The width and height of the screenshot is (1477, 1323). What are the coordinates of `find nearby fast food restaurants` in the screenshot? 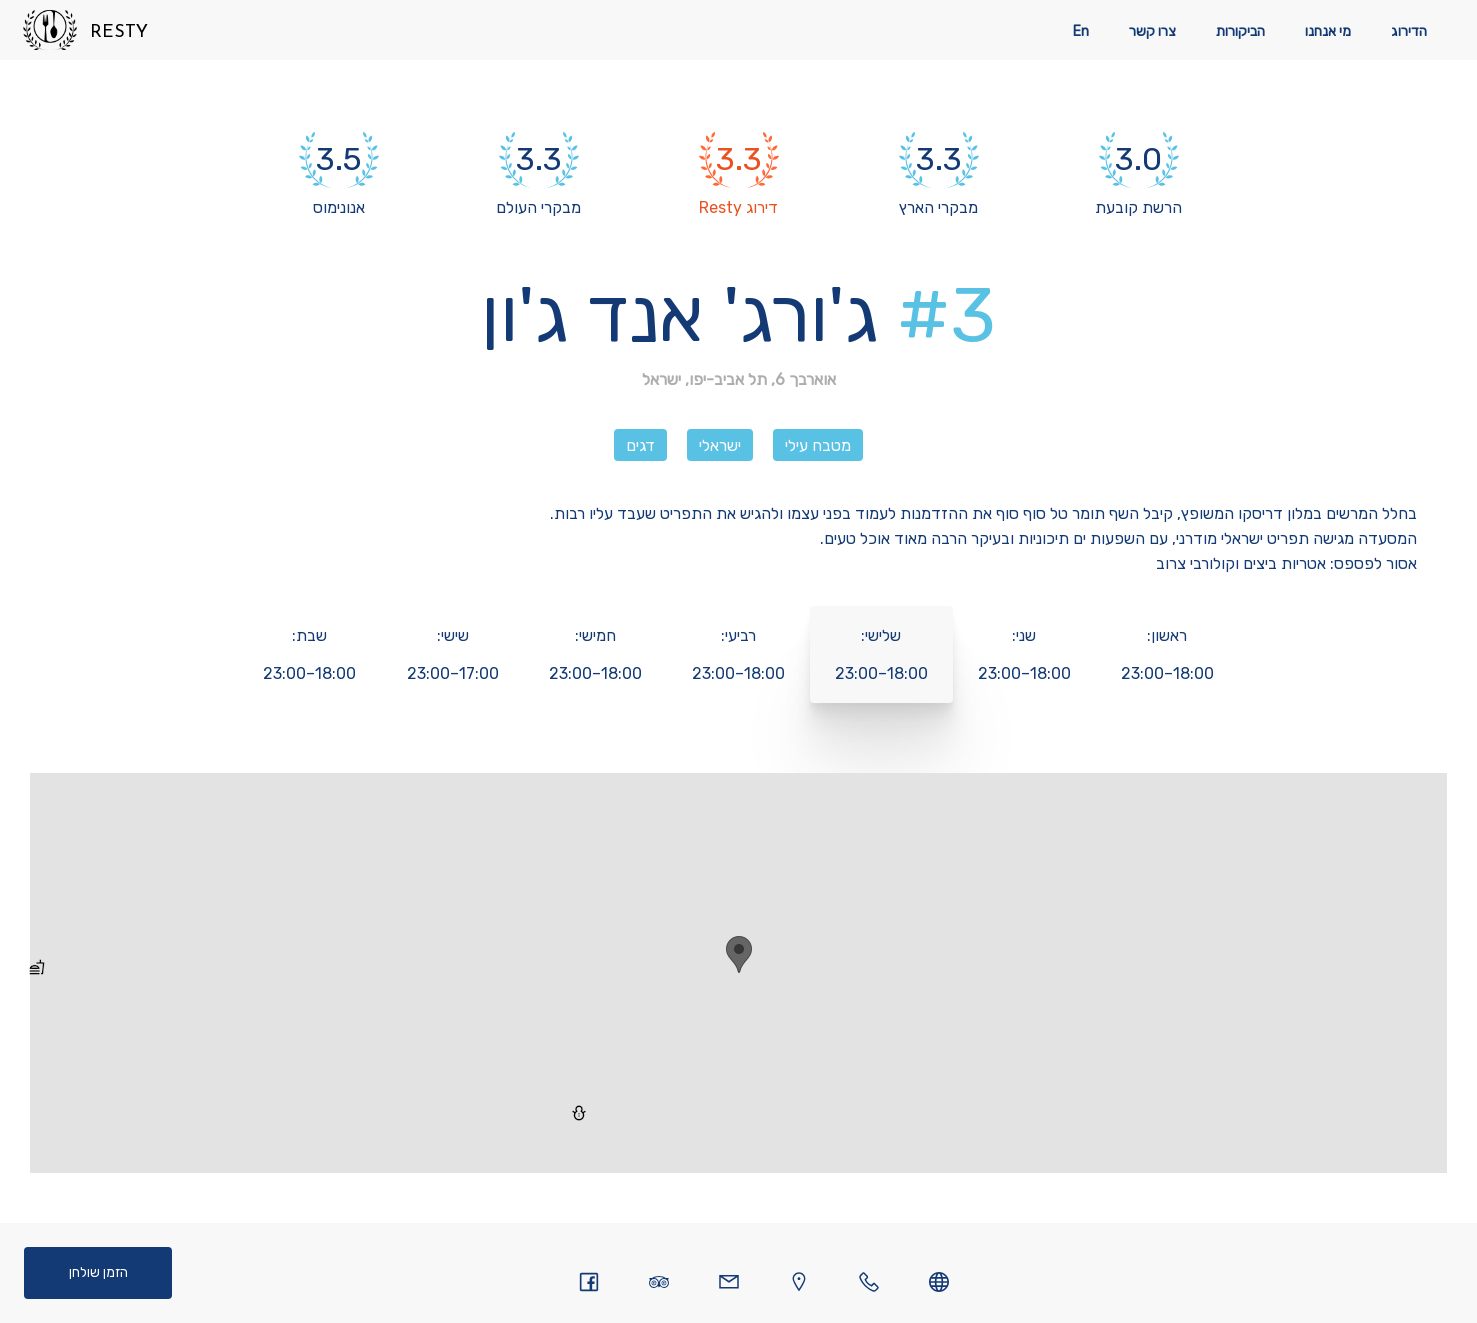 It's located at (37, 967).